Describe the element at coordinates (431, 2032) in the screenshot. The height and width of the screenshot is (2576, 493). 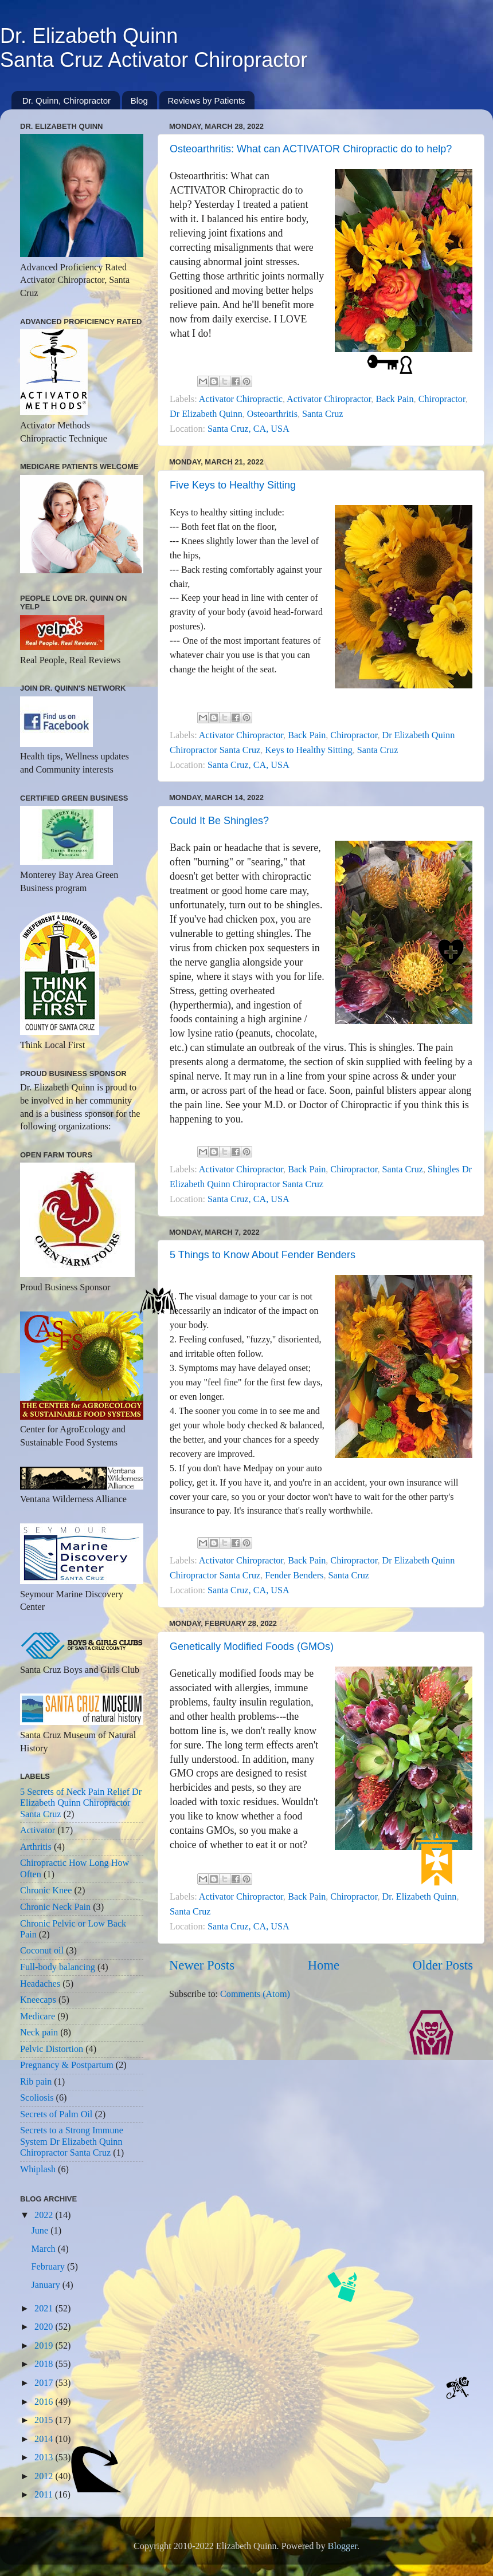
I see `vampire character or enemy type in a game` at that location.